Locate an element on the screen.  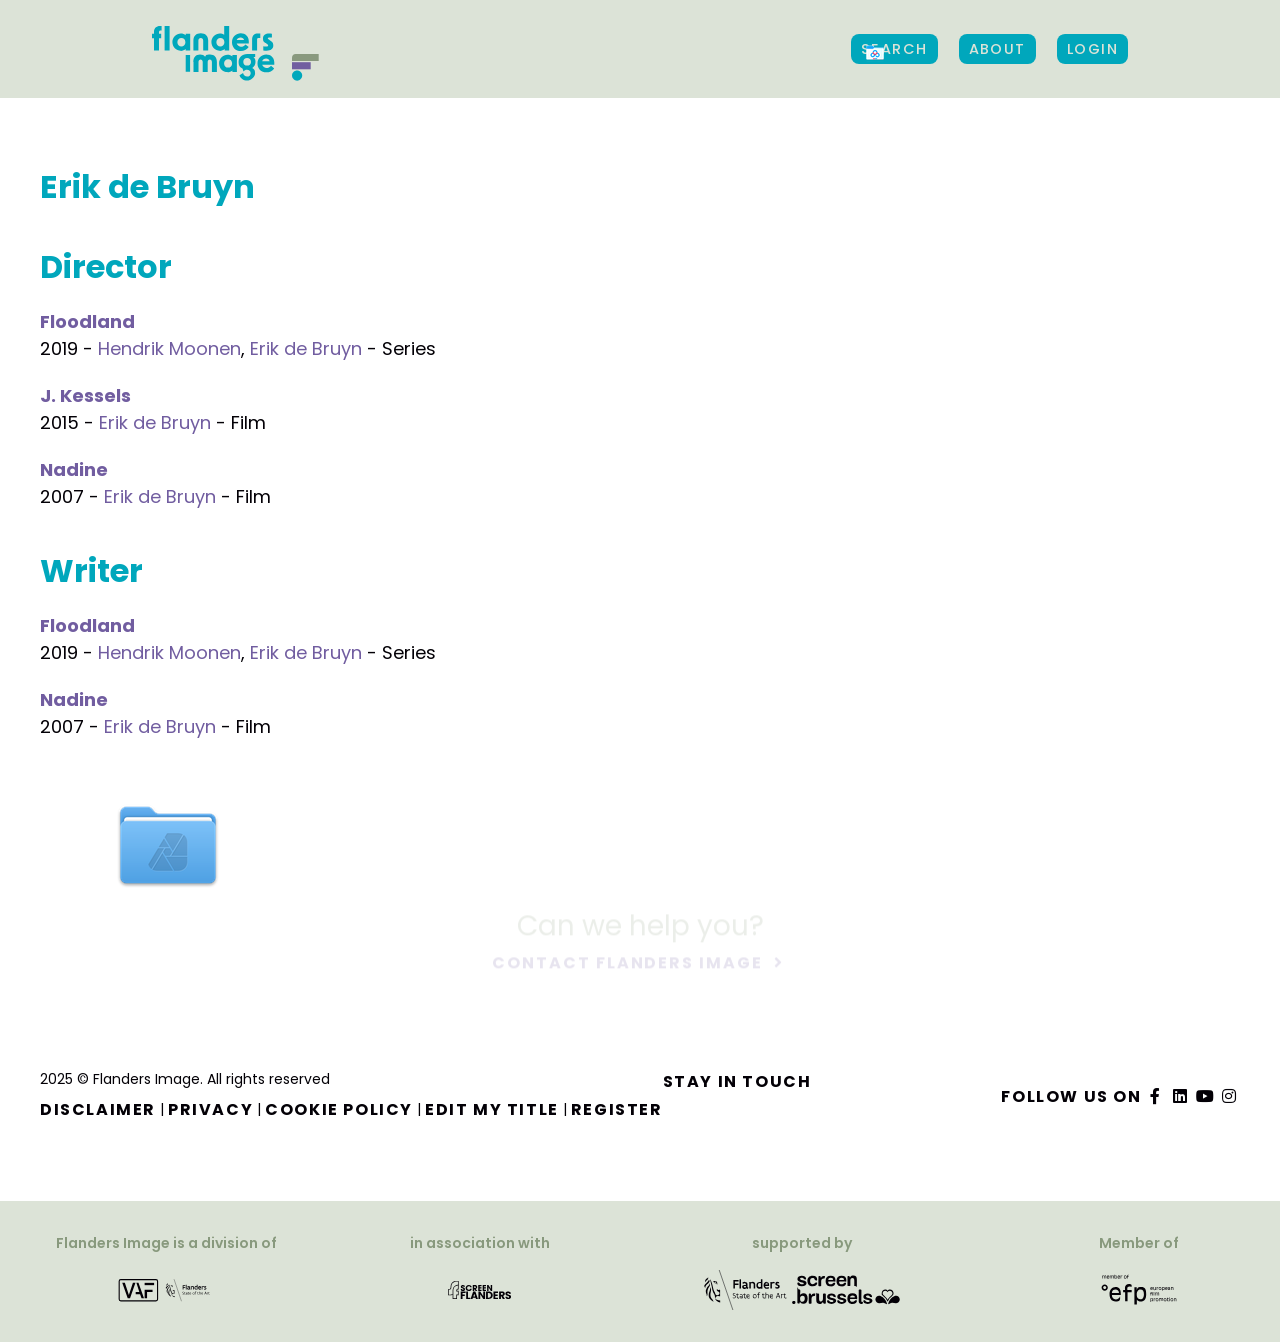
open Baidu Netdisk cloud storage folder is located at coordinates (875, 53).